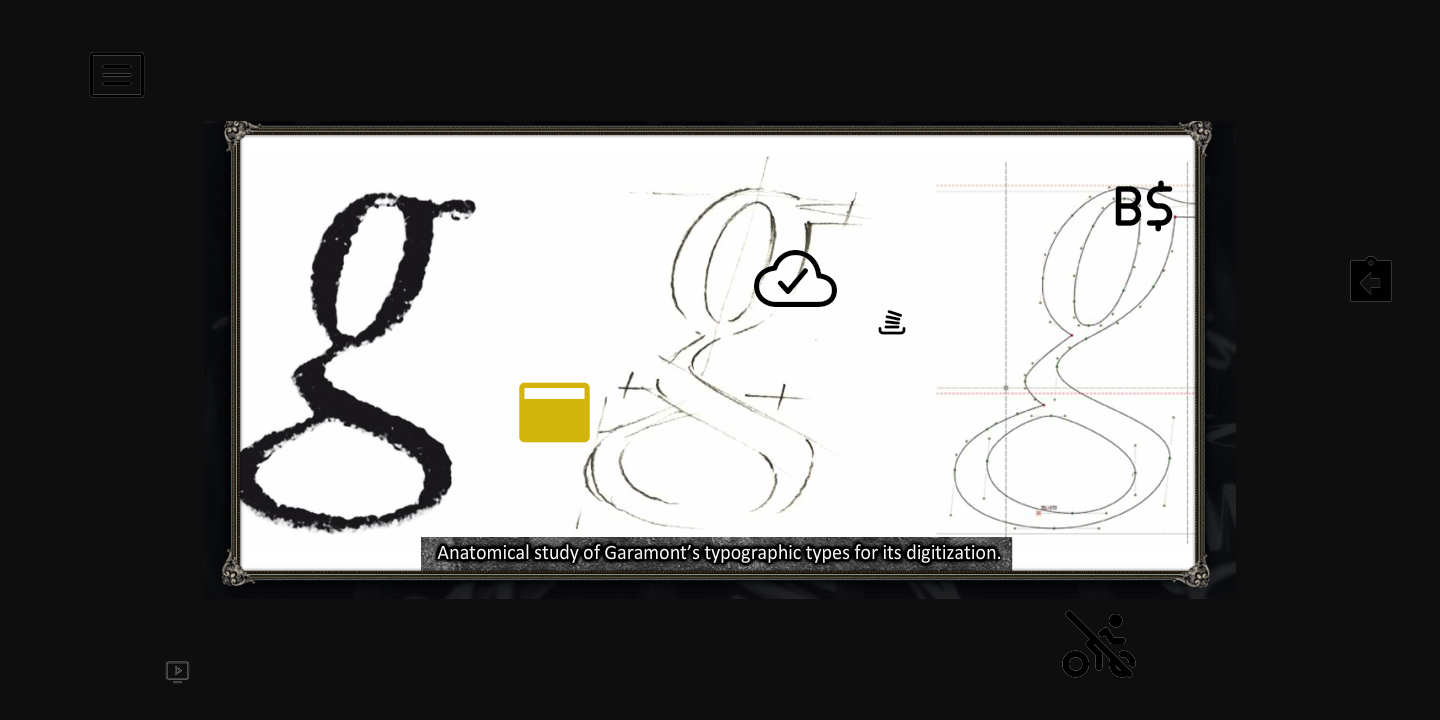  Describe the element at coordinates (1099, 644) in the screenshot. I see `bike rental or sharing unavailable` at that location.